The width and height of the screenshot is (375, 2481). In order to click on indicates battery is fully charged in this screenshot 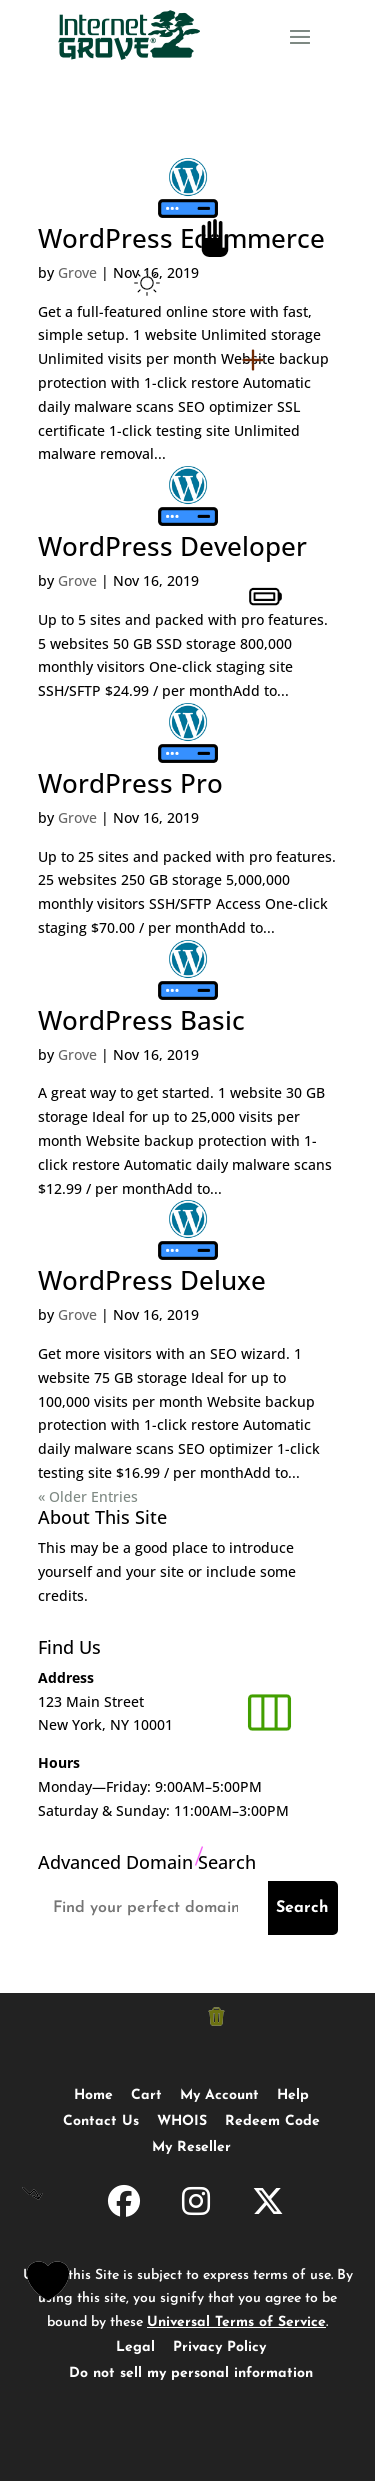, I will do `click(265, 595)`.